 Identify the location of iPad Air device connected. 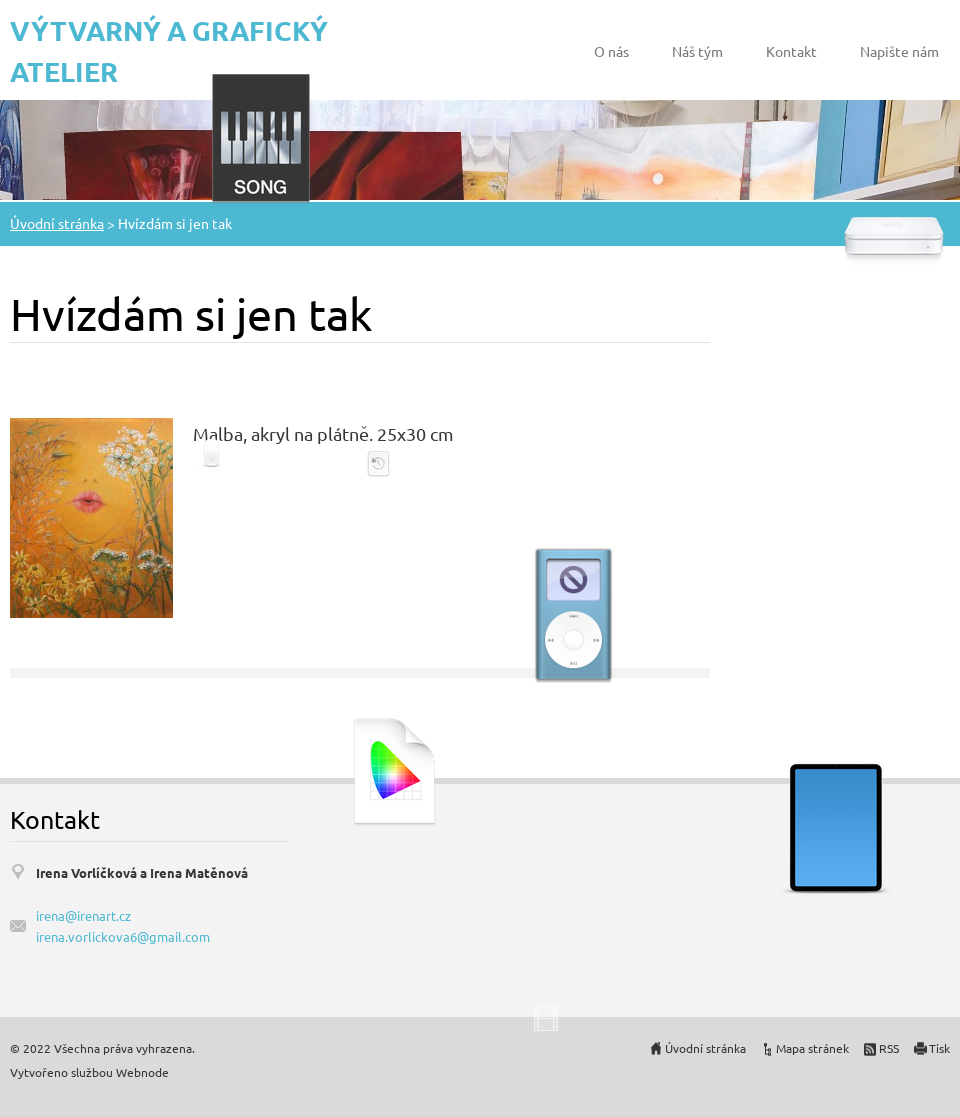
(836, 829).